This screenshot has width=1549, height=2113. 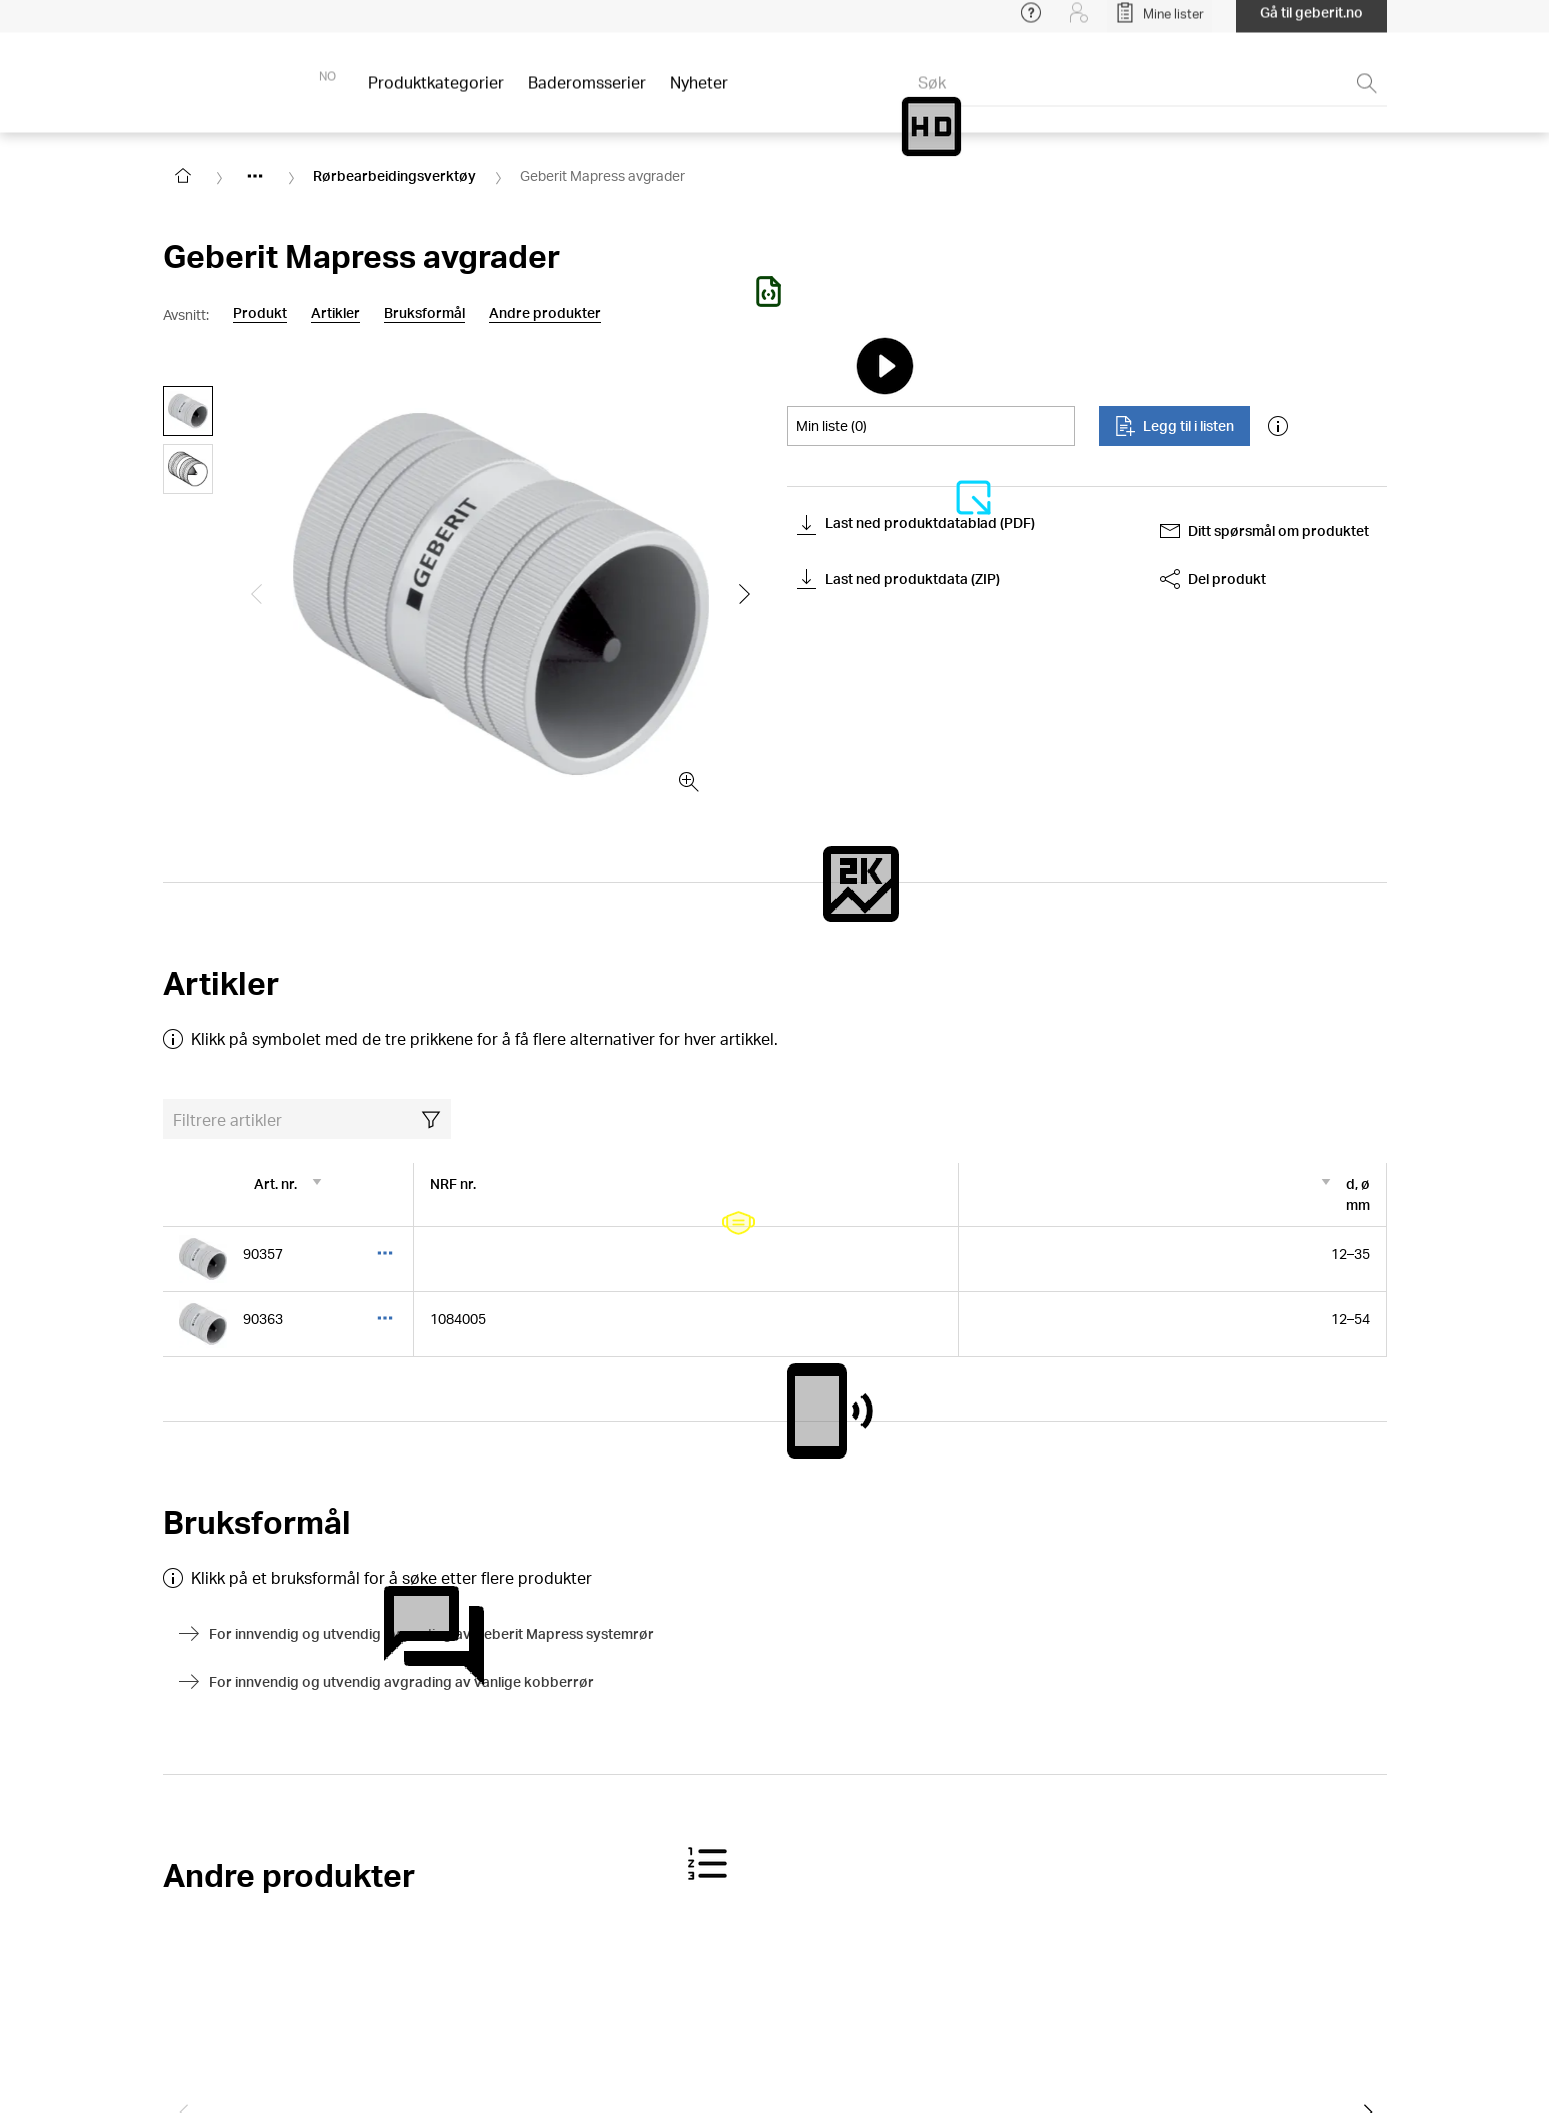 What do you see at coordinates (885, 366) in the screenshot?
I see `play media or video content` at bounding box center [885, 366].